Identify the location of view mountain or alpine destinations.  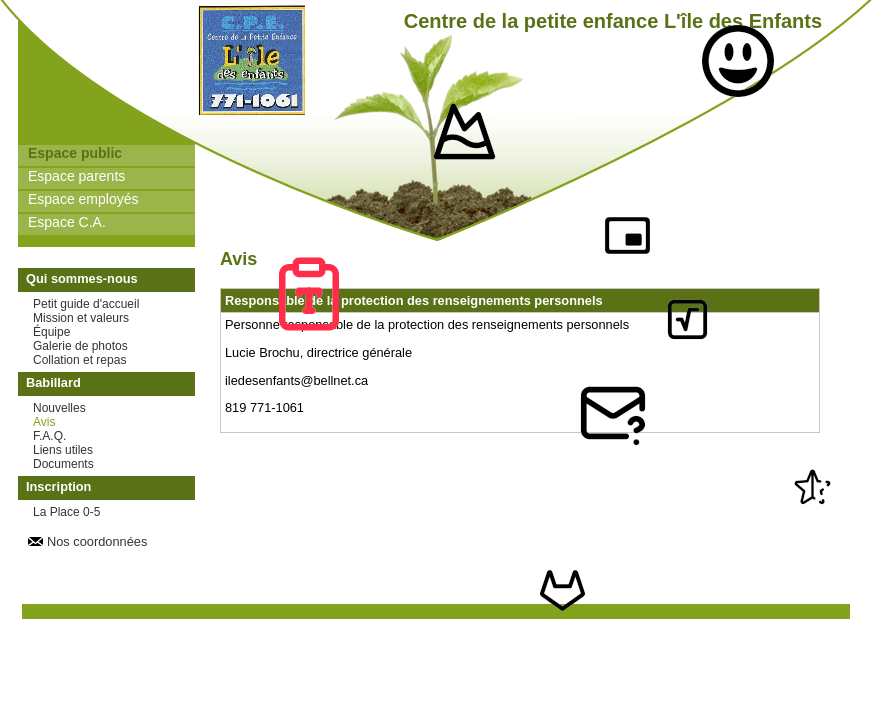
(464, 131).